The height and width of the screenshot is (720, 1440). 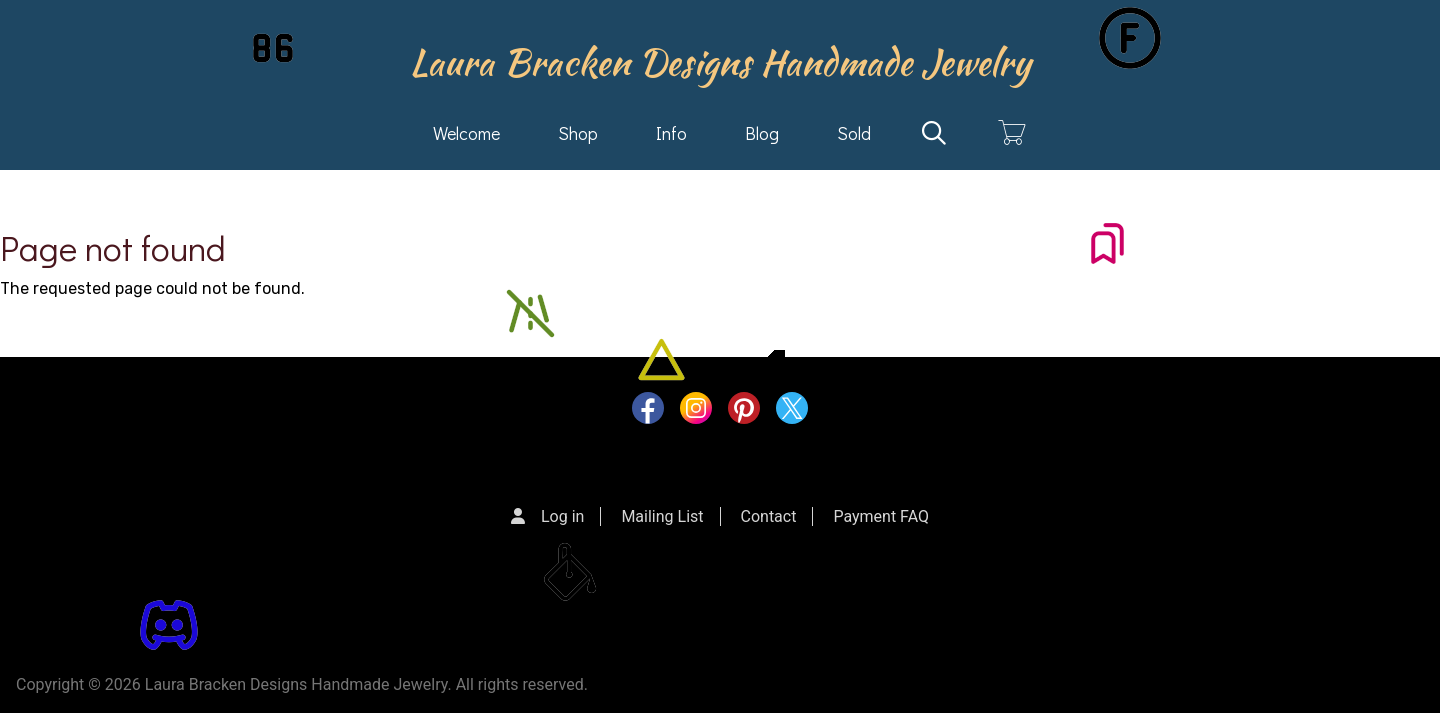 I want to click on change theme or color settings, so click(x=569, y=572).